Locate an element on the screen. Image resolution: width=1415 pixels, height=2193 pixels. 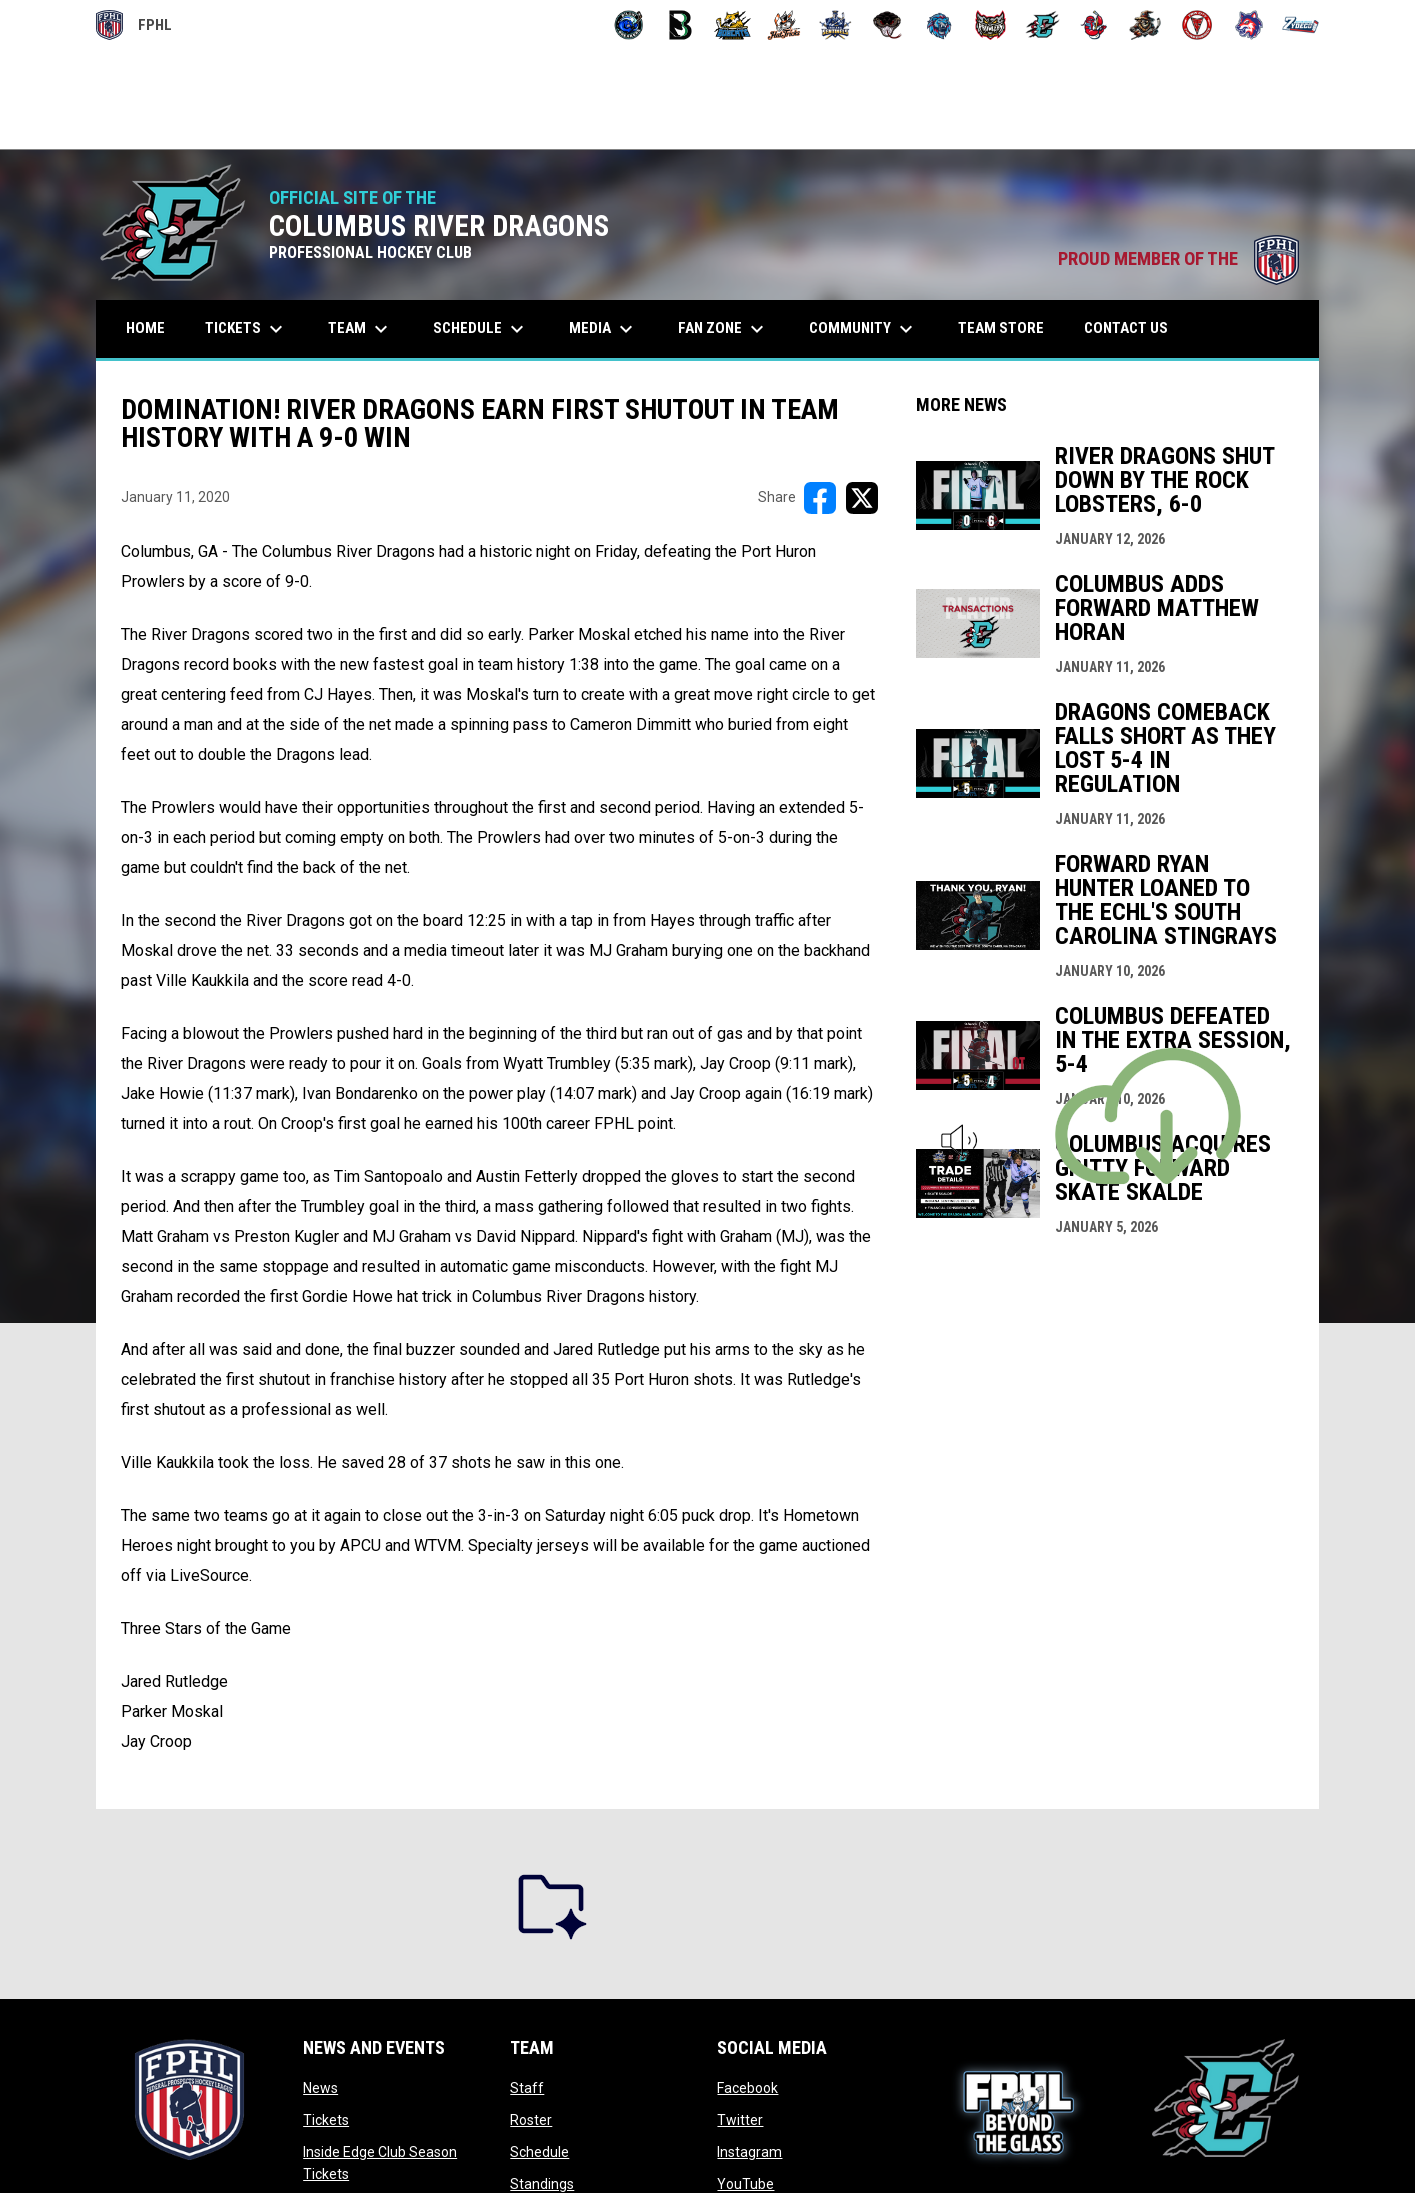
download from cloud storage is located at coordinates (1148, 1116).